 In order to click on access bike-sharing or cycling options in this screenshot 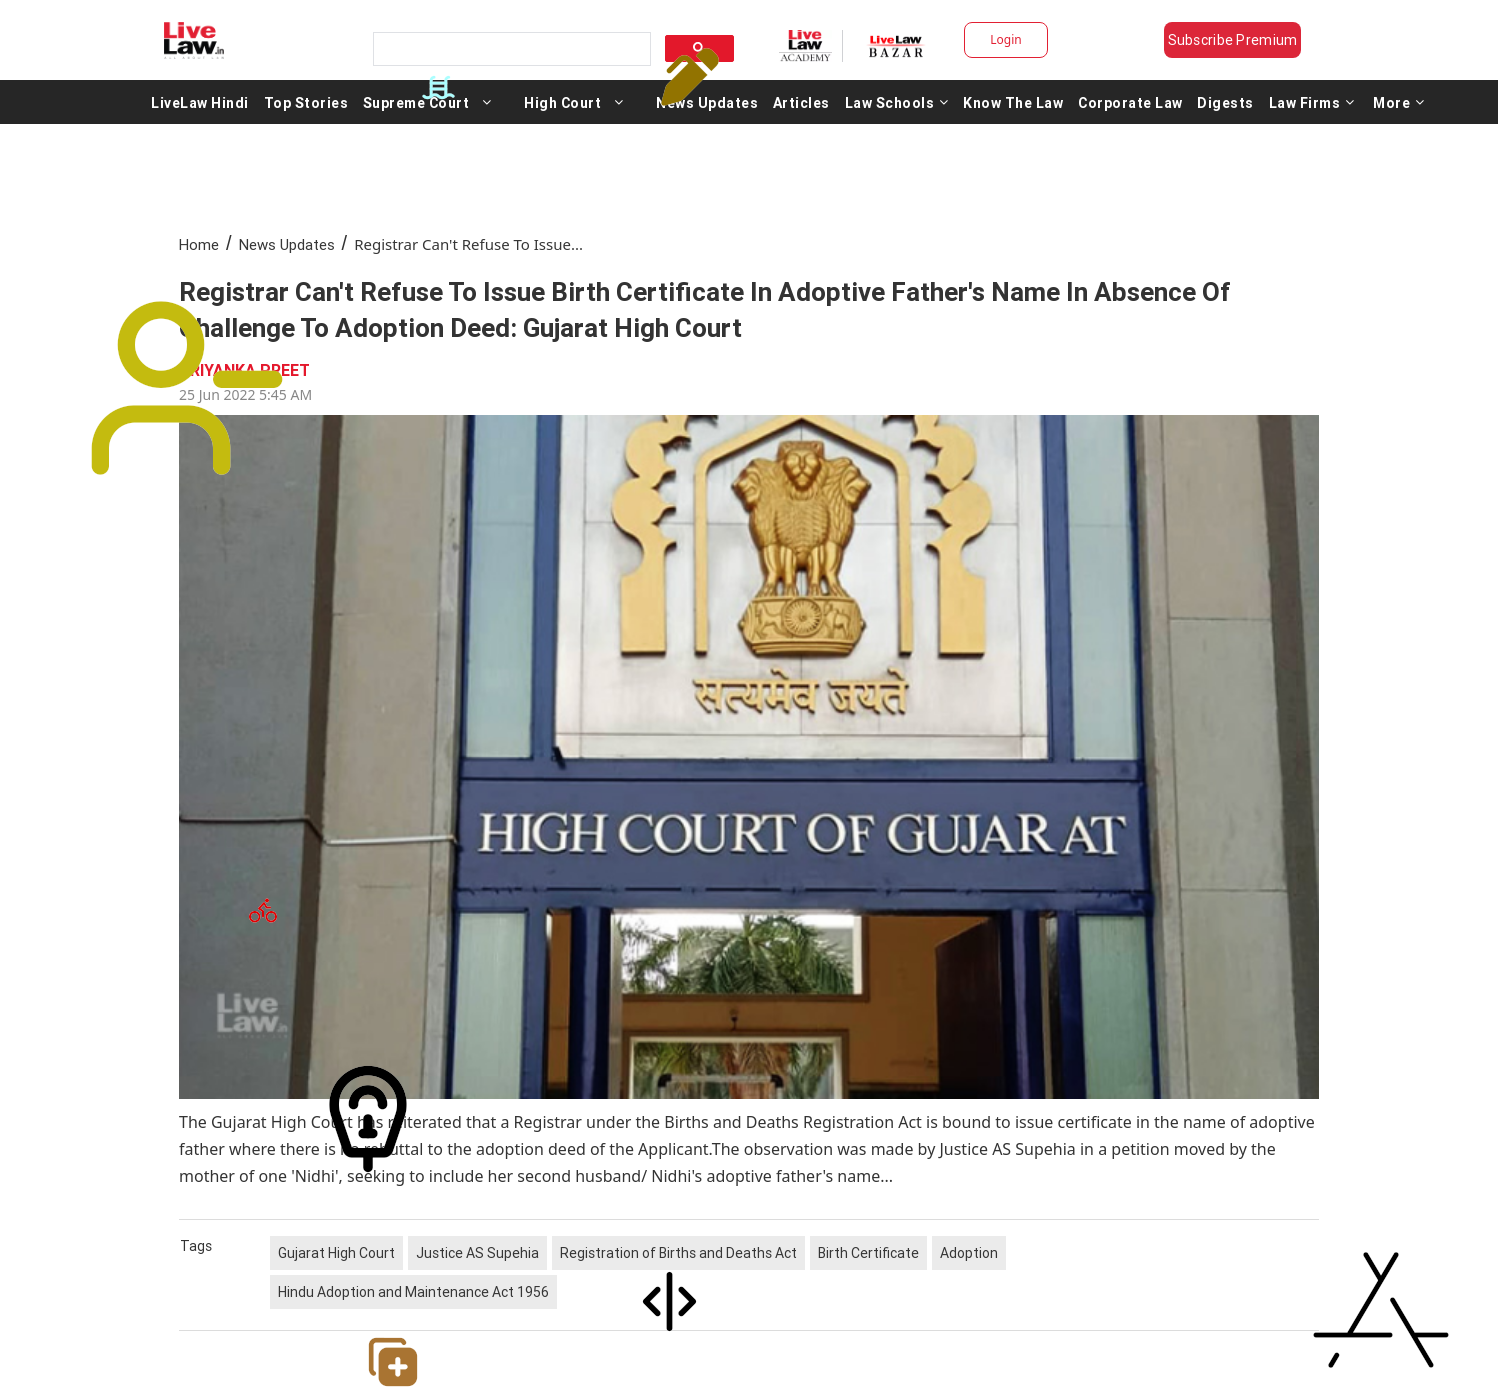, I will do `click(263, 910)`.